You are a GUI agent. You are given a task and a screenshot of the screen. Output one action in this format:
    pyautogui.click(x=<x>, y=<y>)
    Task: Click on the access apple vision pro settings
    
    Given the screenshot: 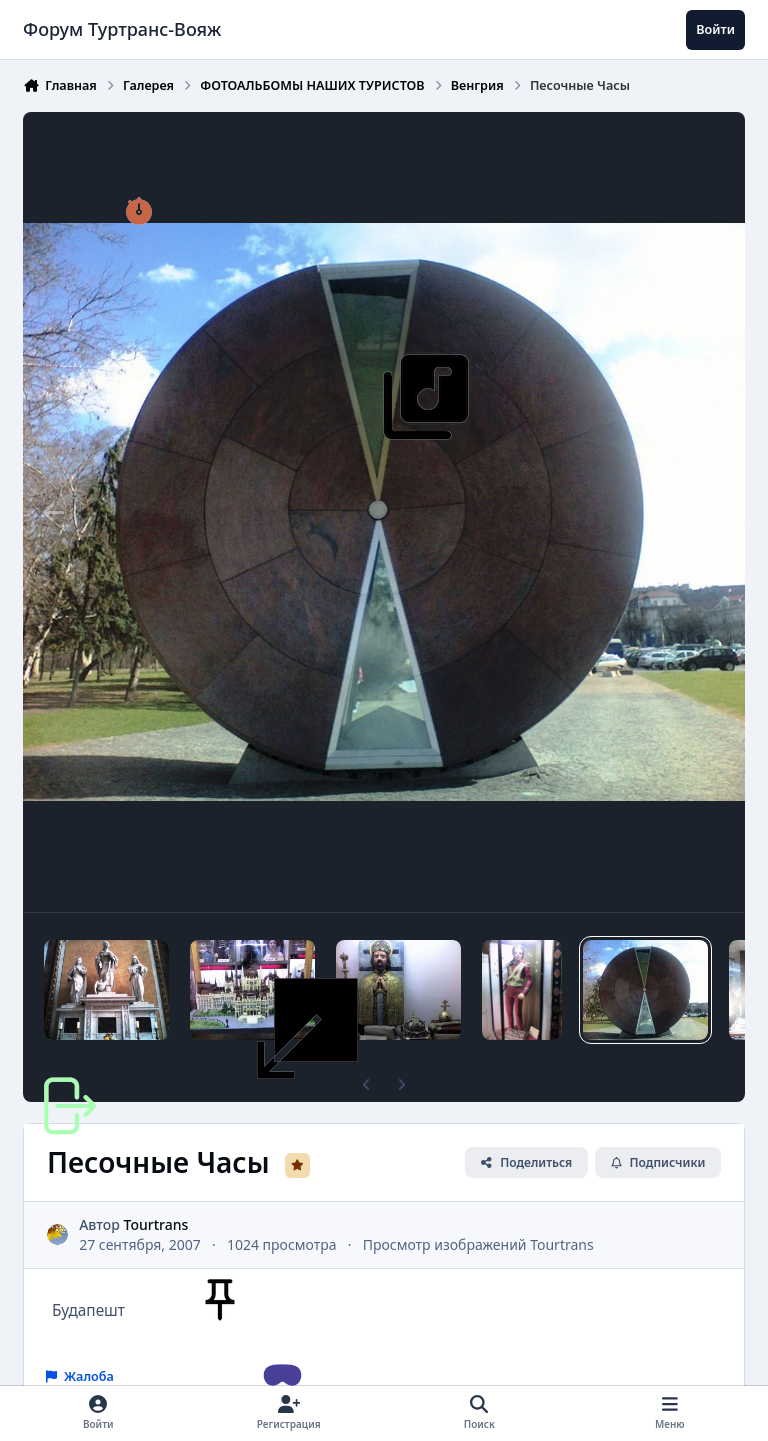 What is the action you would take?
    pyautogui.click(x=282, y=1374)
    